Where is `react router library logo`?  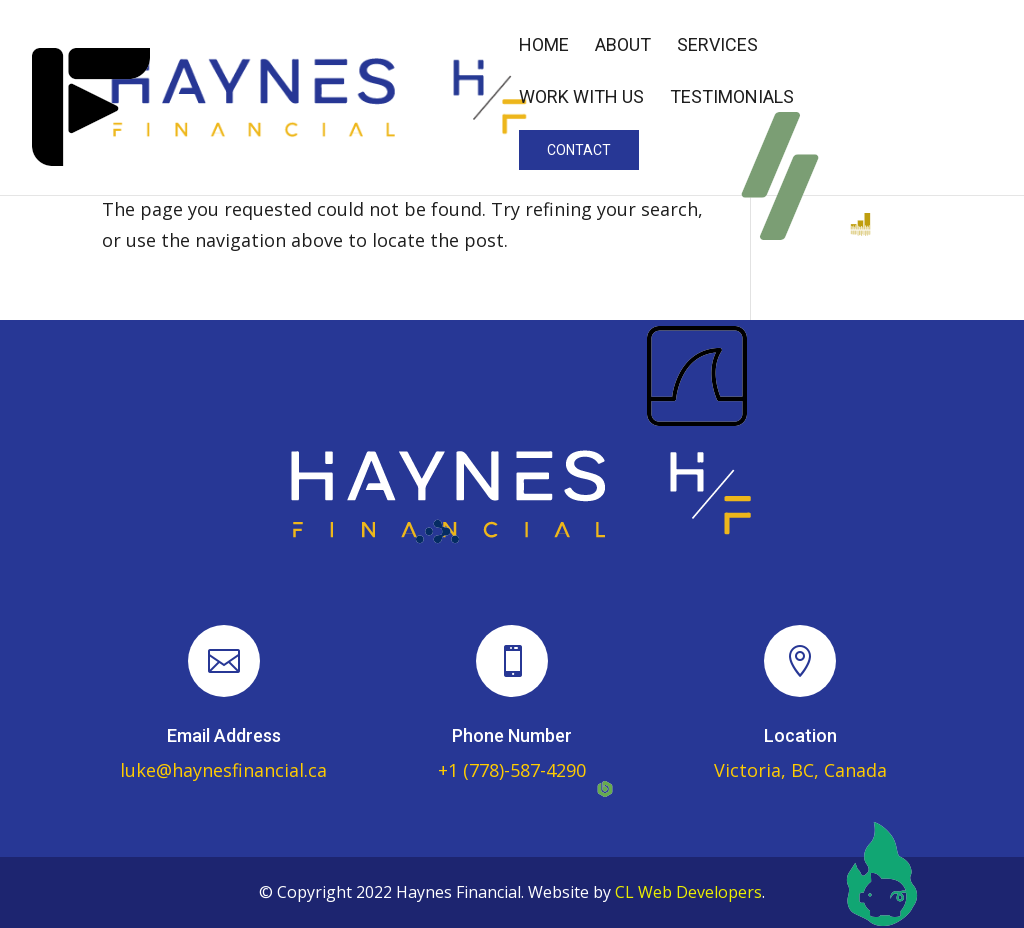
react router library logo is located at coordinates (437, 531).